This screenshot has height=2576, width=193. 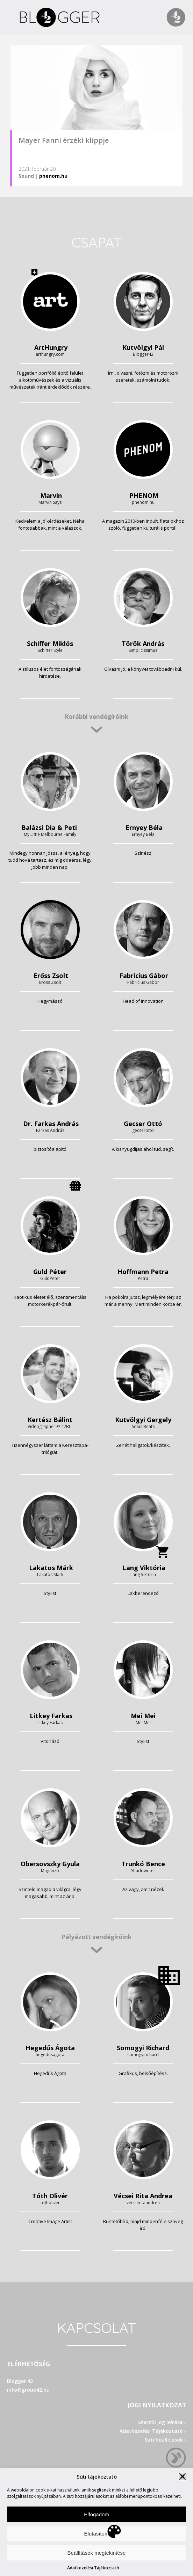 I want to click on access fence or boundary settings, so click(x=75, y=1185).